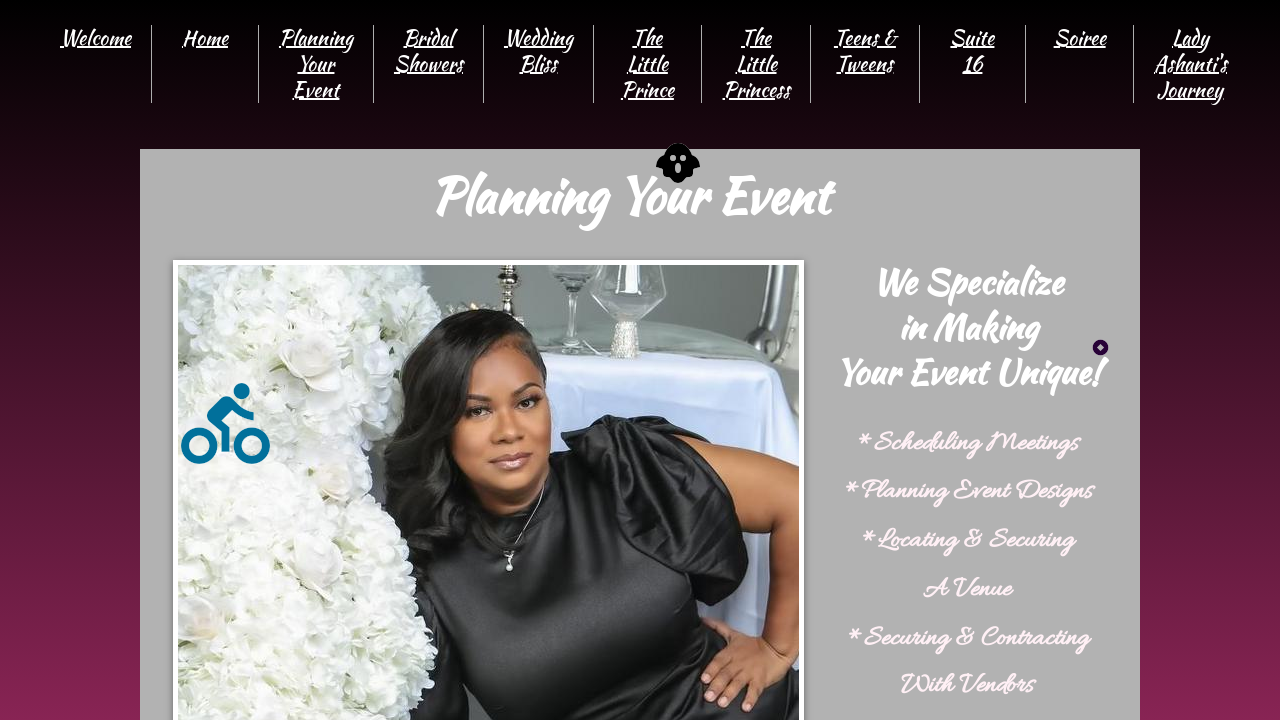 Image resolution: width=1280 pixels, height=720 pixels. What do you see at coordinates (1100, 347) in the screenshot?
I see `view copper coin balance or currency` at bounding box center [1100, 347].